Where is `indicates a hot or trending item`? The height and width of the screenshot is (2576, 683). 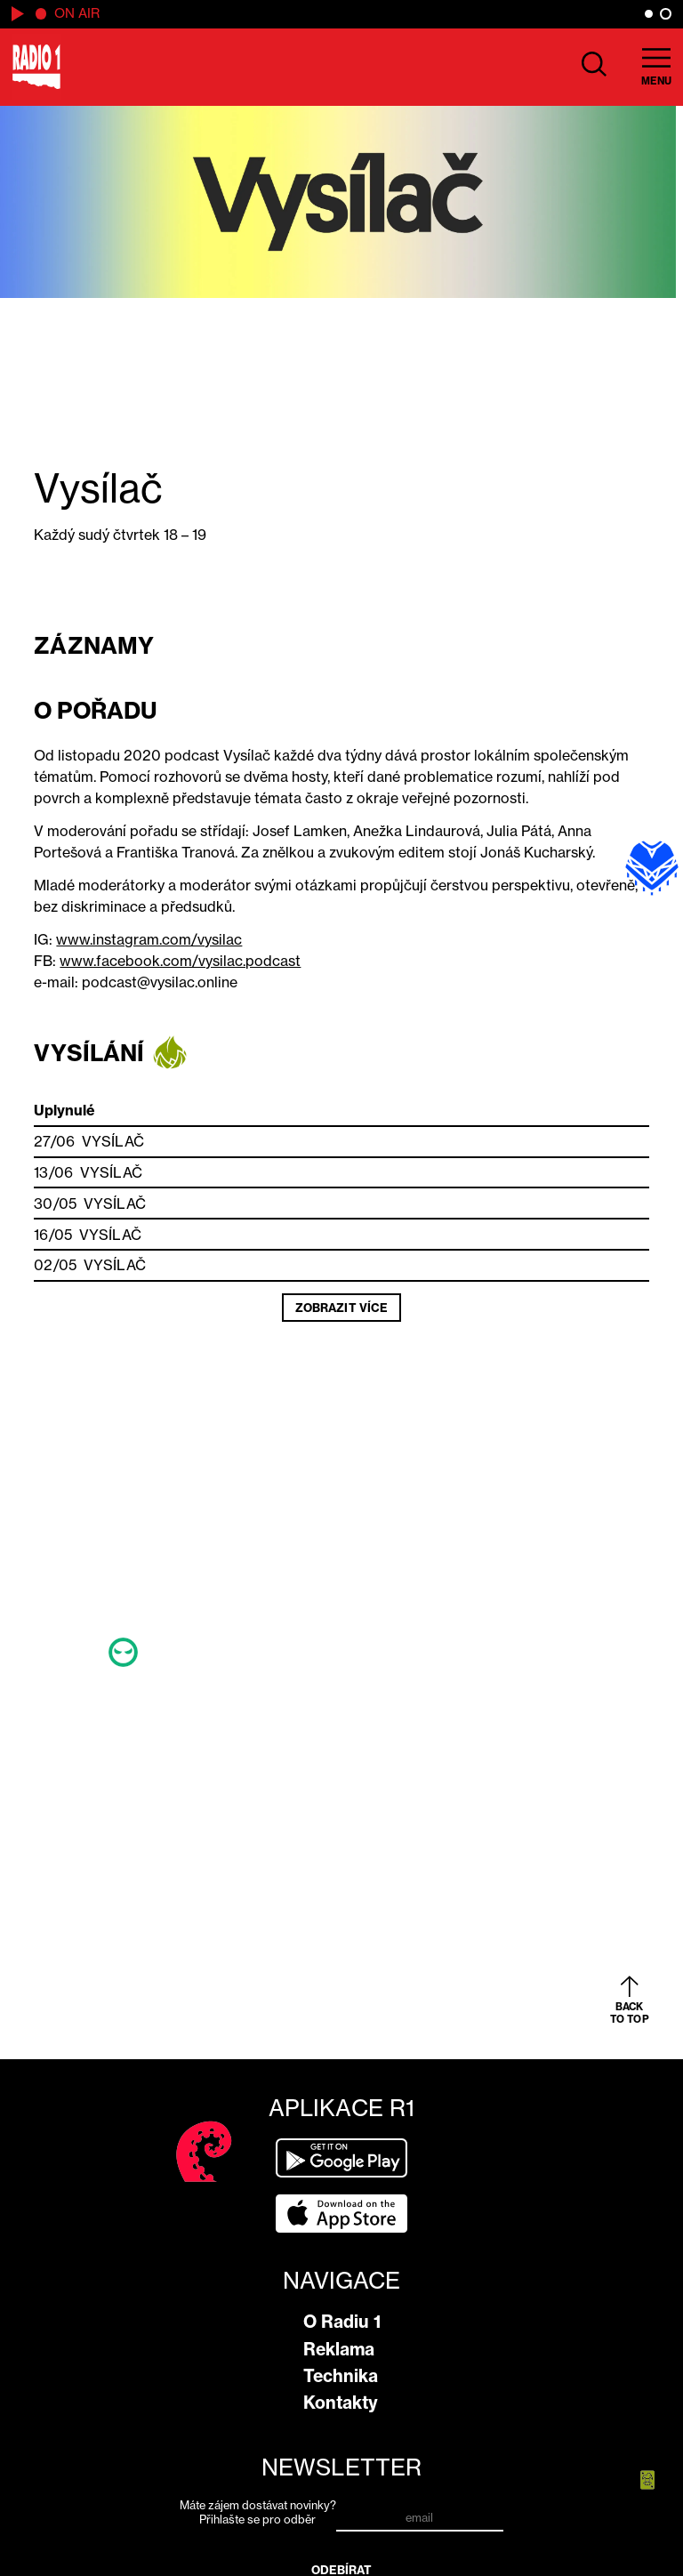 indicates a hot or trending item is located at coordinates (170, 1052).